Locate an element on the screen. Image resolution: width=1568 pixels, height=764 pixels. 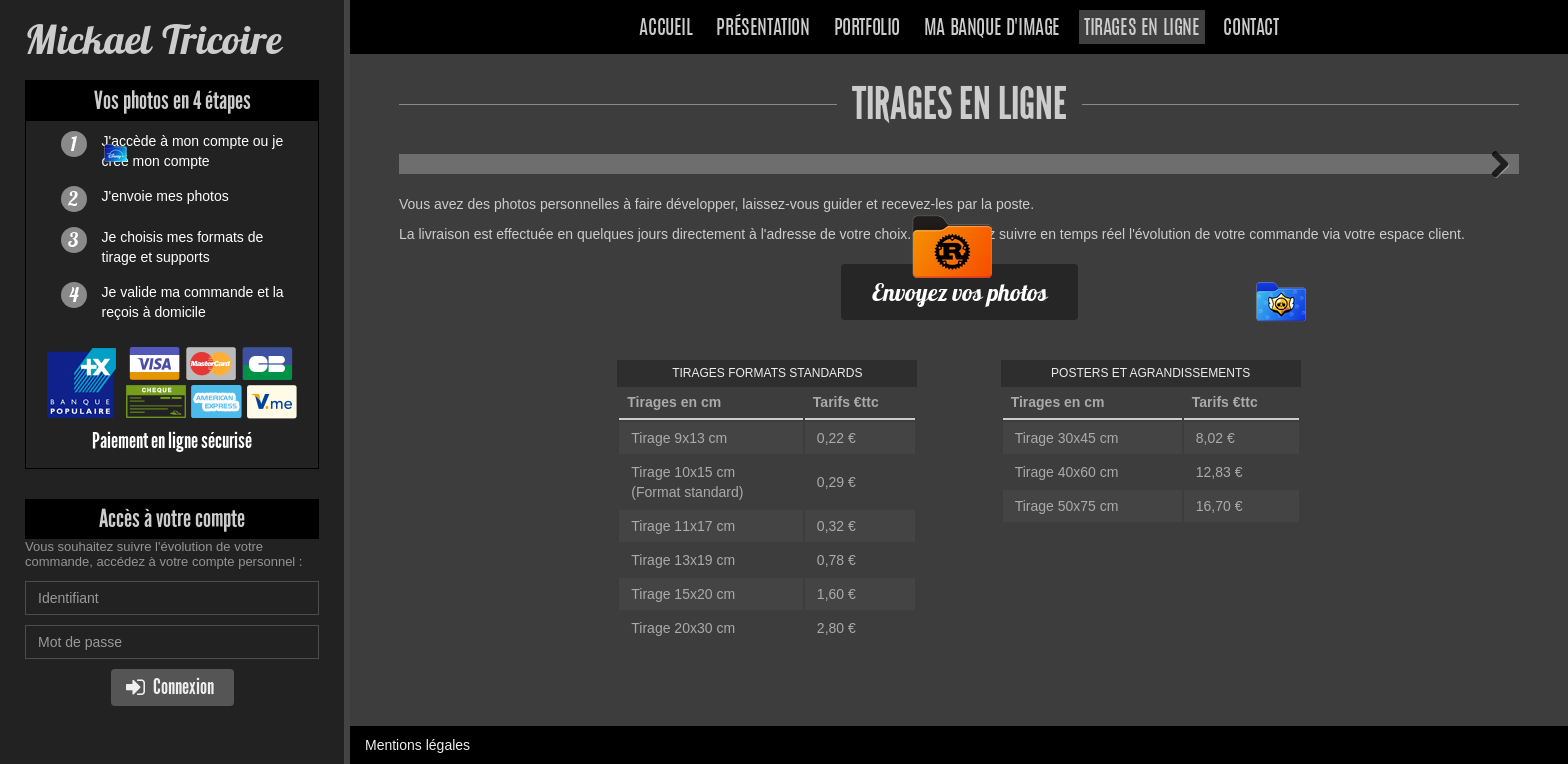
open brawl stars game files folder is located at coordinates (1281, 303).